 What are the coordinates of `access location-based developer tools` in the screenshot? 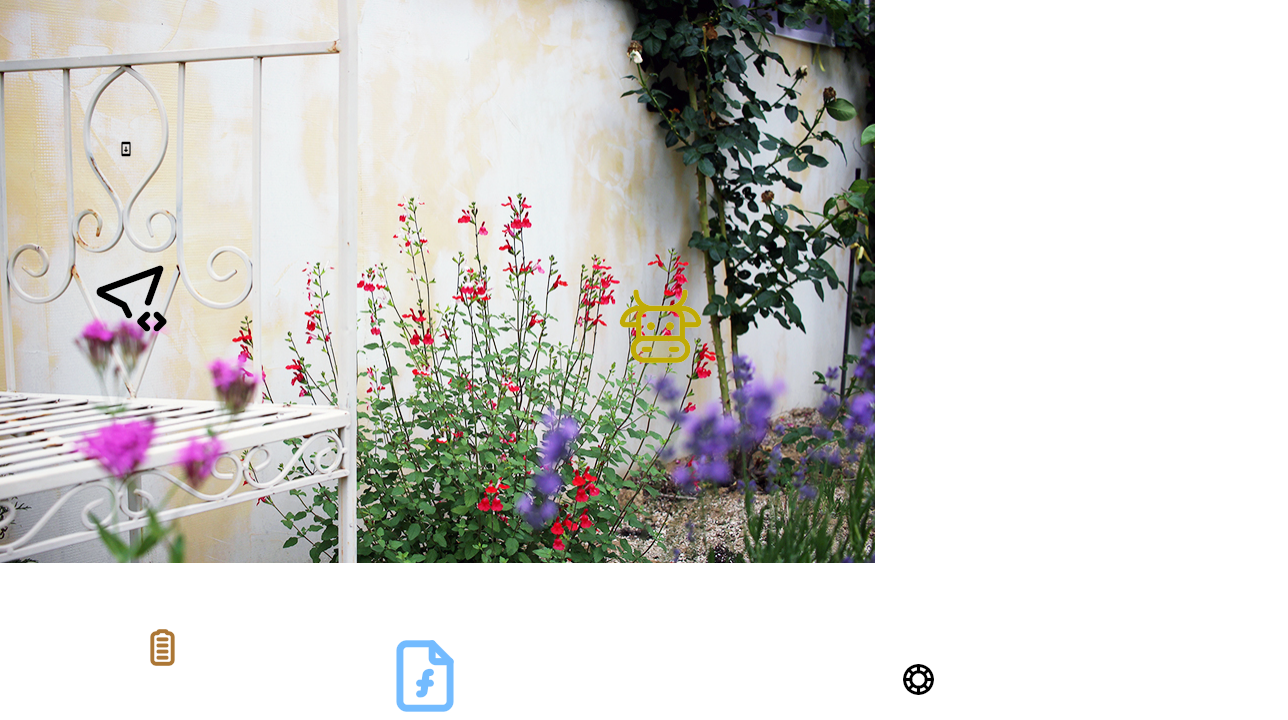 It's located at (130, 298).